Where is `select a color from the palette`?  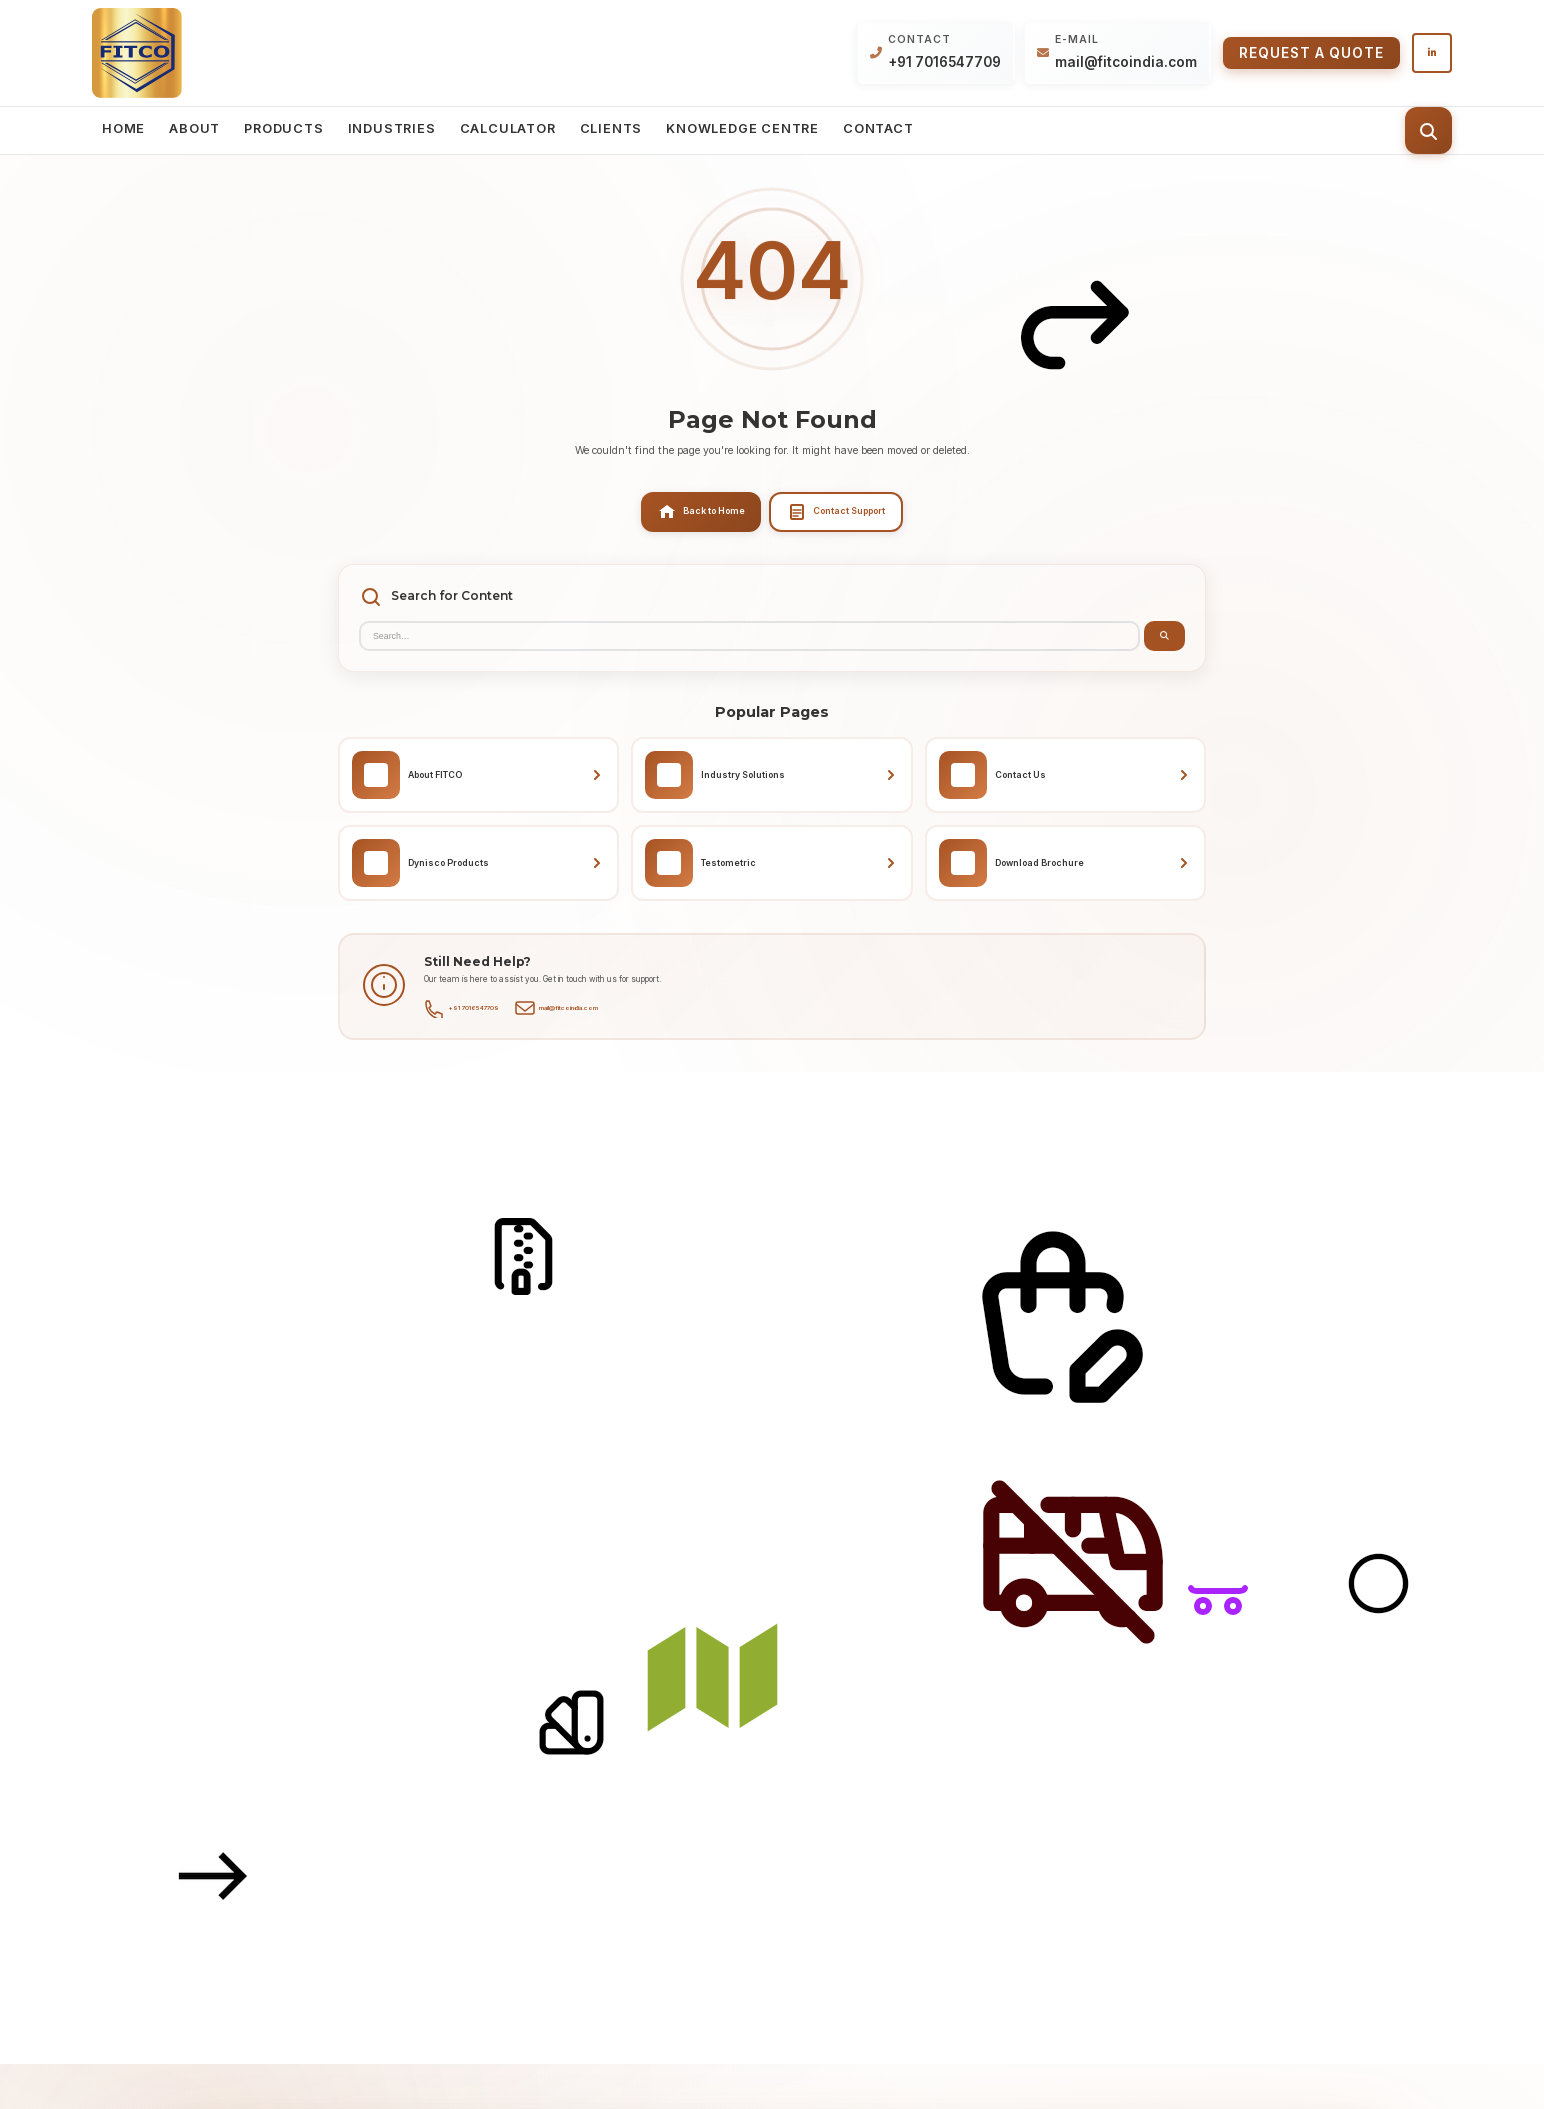
select a color from the palette is located at coordinates (571, 1722).